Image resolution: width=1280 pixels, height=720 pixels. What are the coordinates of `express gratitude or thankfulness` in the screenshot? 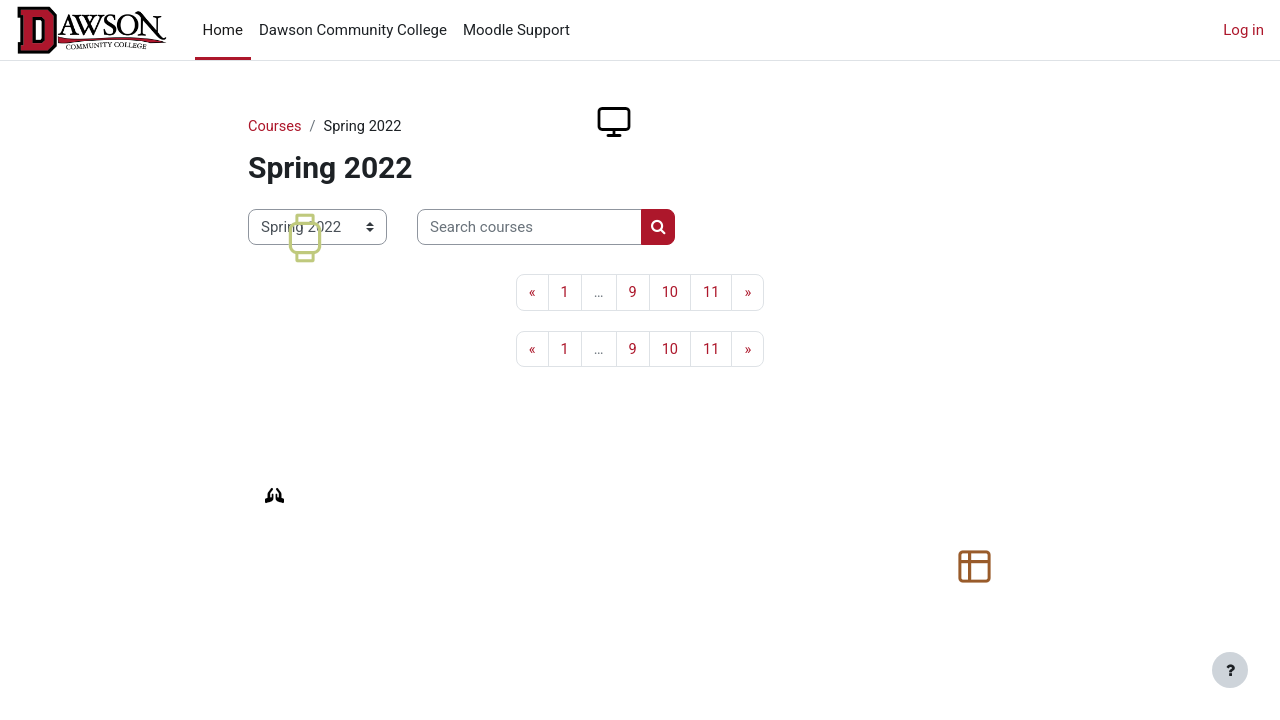 It's located at (274, 495).